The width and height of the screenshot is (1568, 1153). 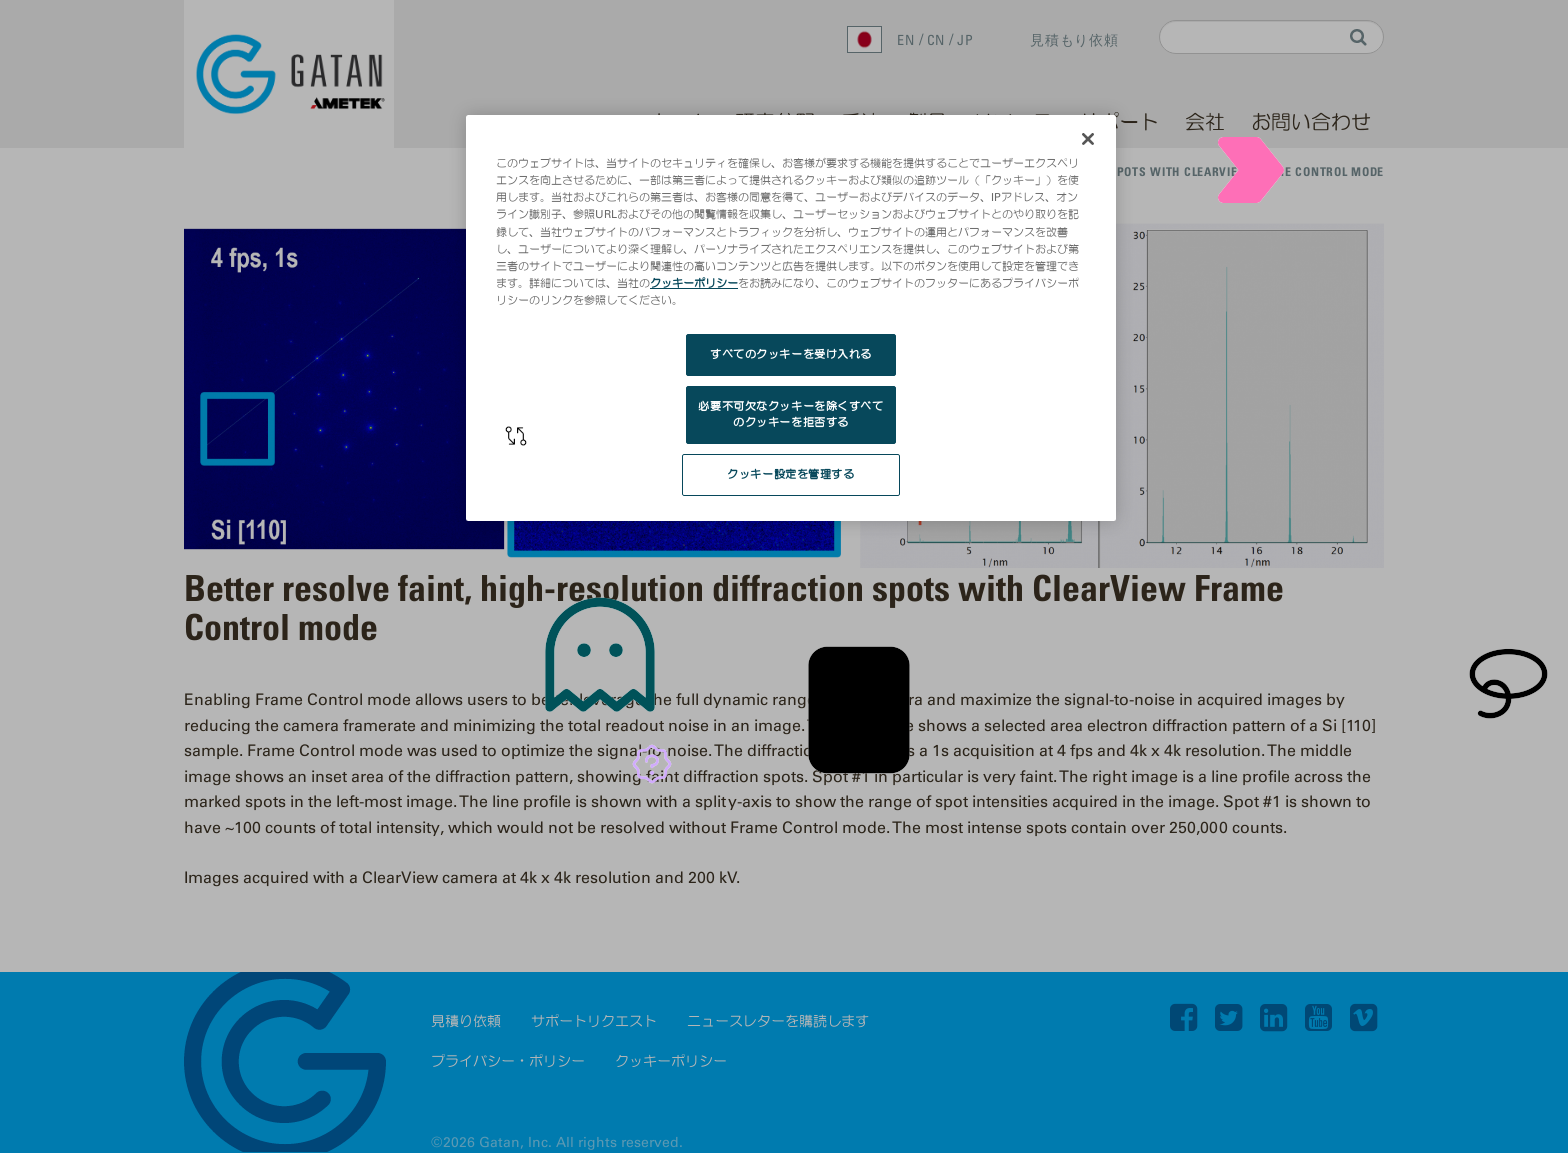 I want to click on navigate to the next item or step, so click(x=1251, y=170).